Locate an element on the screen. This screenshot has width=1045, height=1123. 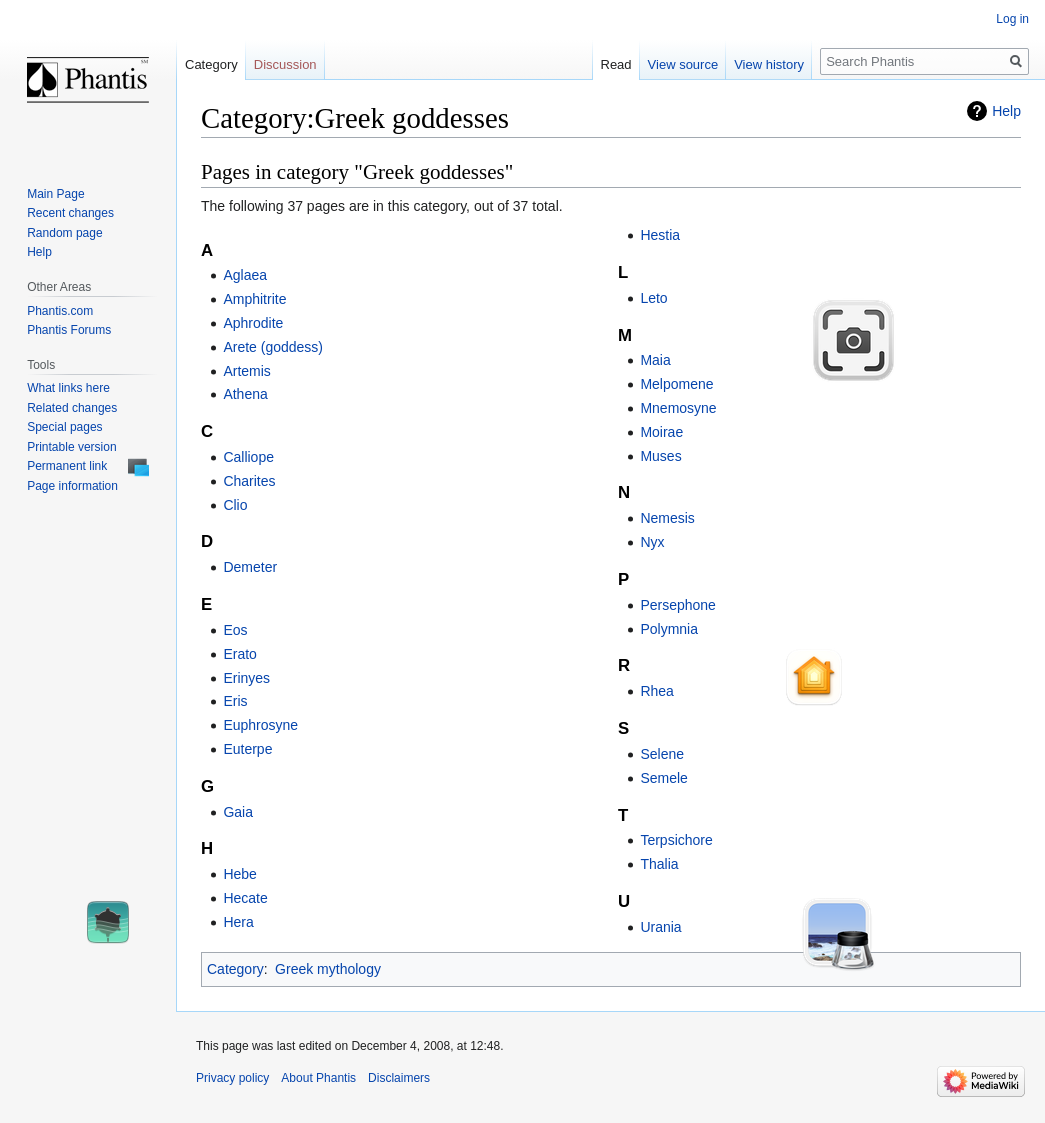
open the screenshot app is located at coordinates (853, 340).